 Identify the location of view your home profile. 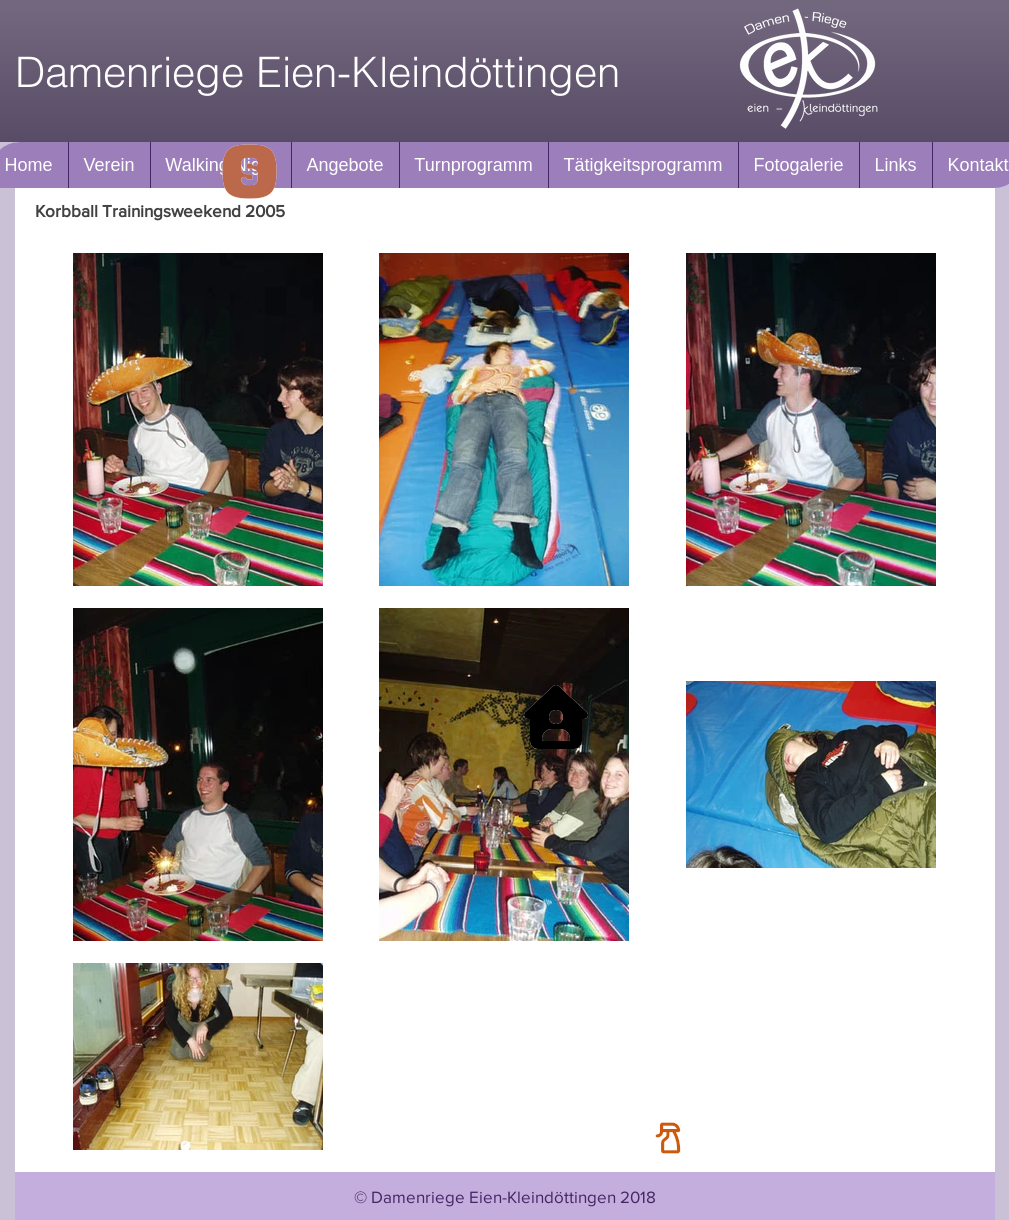
(556, 717).